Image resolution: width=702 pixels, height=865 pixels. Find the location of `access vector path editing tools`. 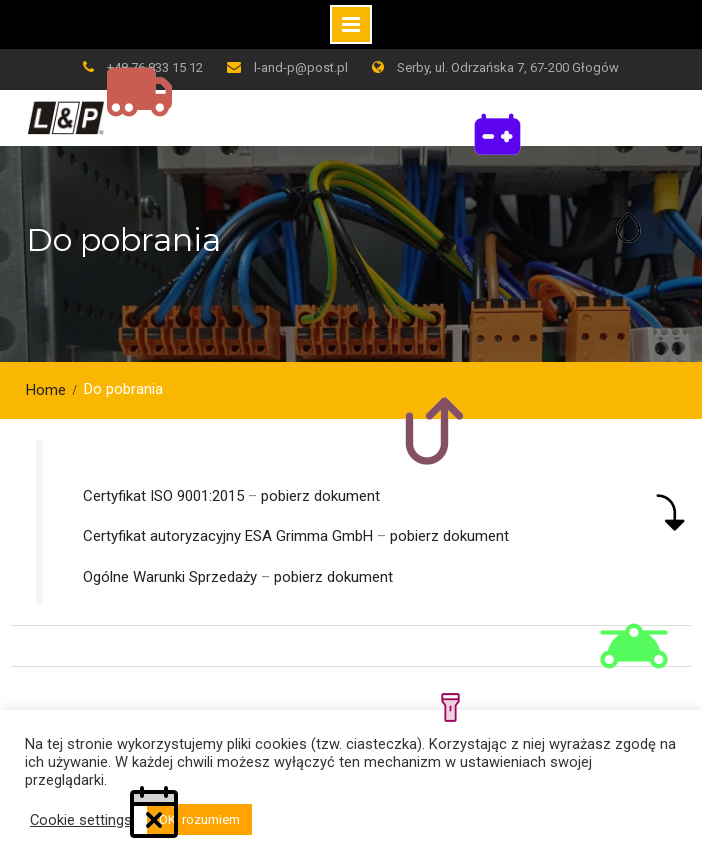

access vector path editing tools is located at coordinates (634, 646).